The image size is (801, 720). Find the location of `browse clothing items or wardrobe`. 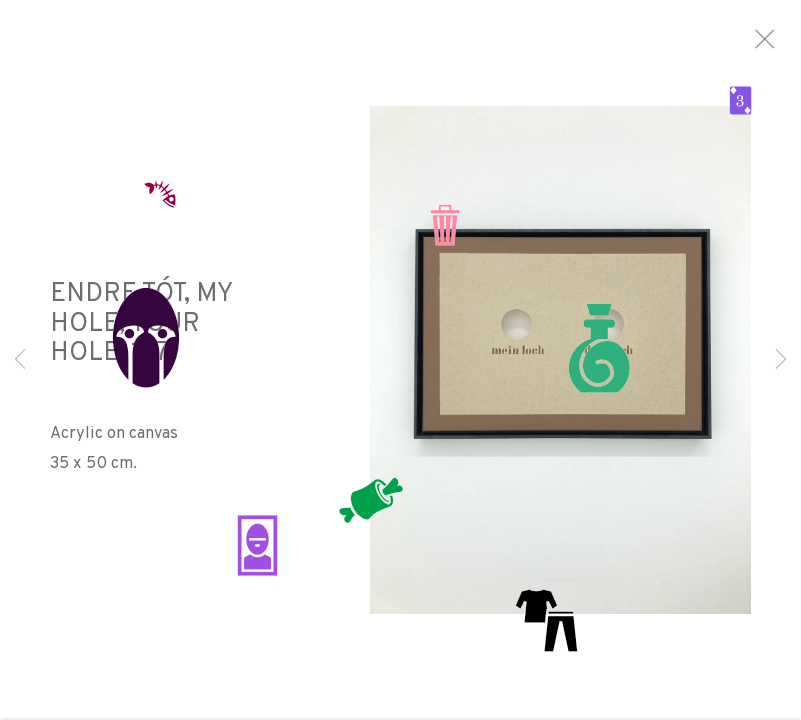

browse clothing items or wardrobe is located at coordinates (546, 620).